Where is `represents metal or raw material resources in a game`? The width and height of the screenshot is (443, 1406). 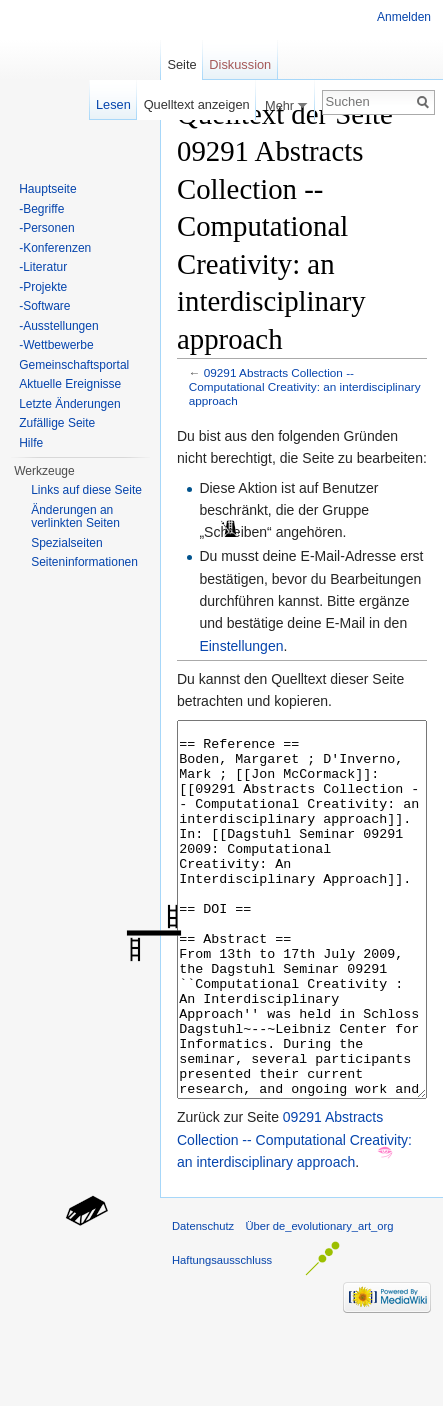
represents metal or raw material resources in a game is located at coordinates (87, 1211).